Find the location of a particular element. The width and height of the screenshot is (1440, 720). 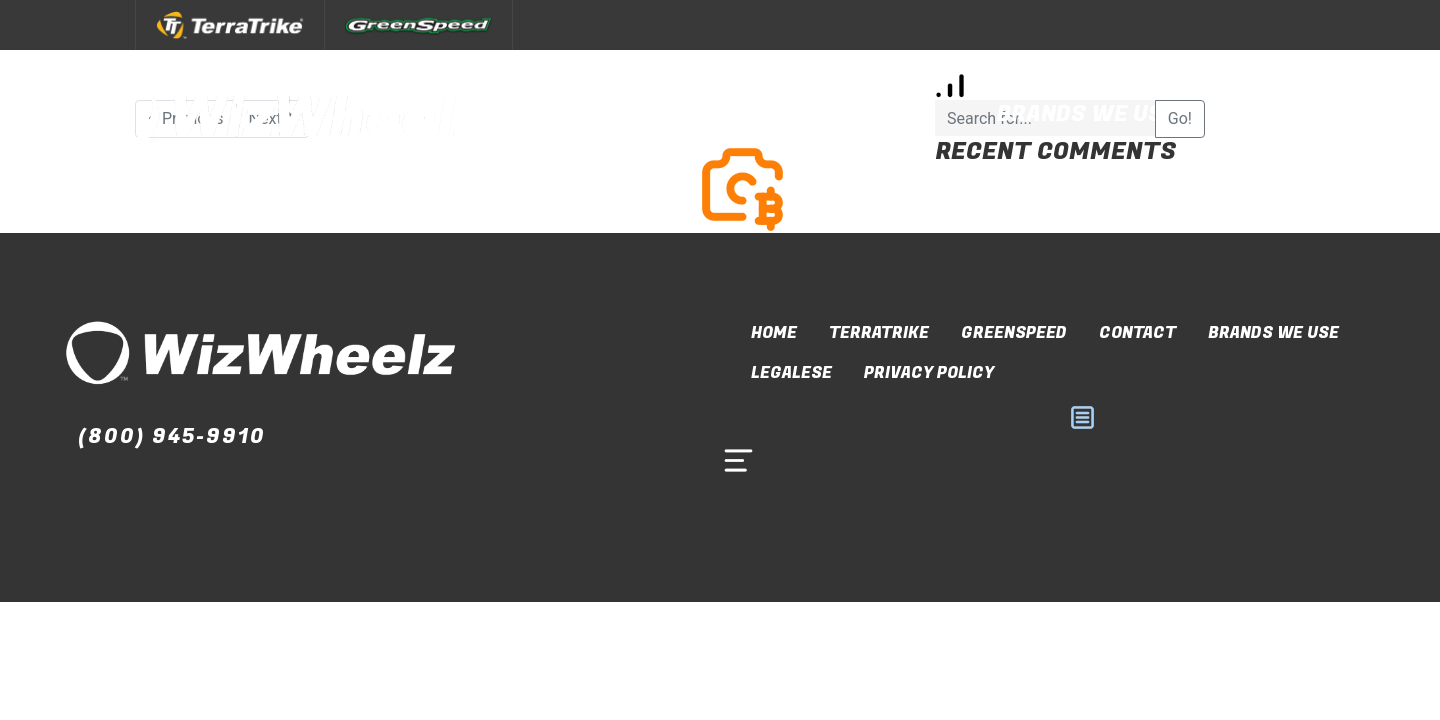

align text to the start of the line is located at coordinates (738, 460).